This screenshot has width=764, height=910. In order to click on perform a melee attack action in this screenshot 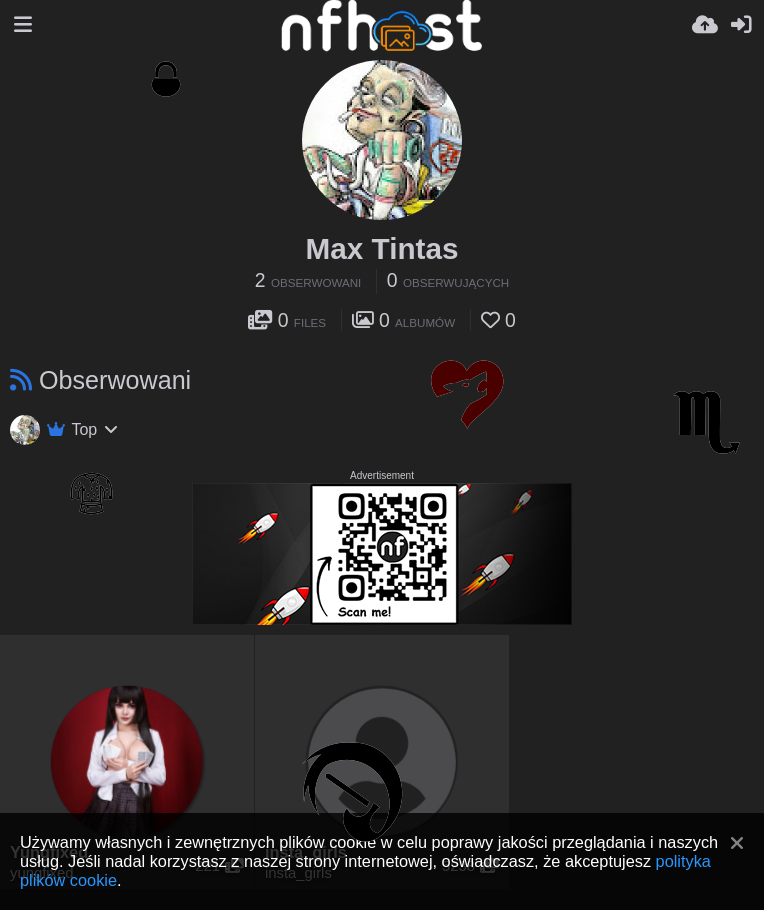, I will do `click(352, 791)`.